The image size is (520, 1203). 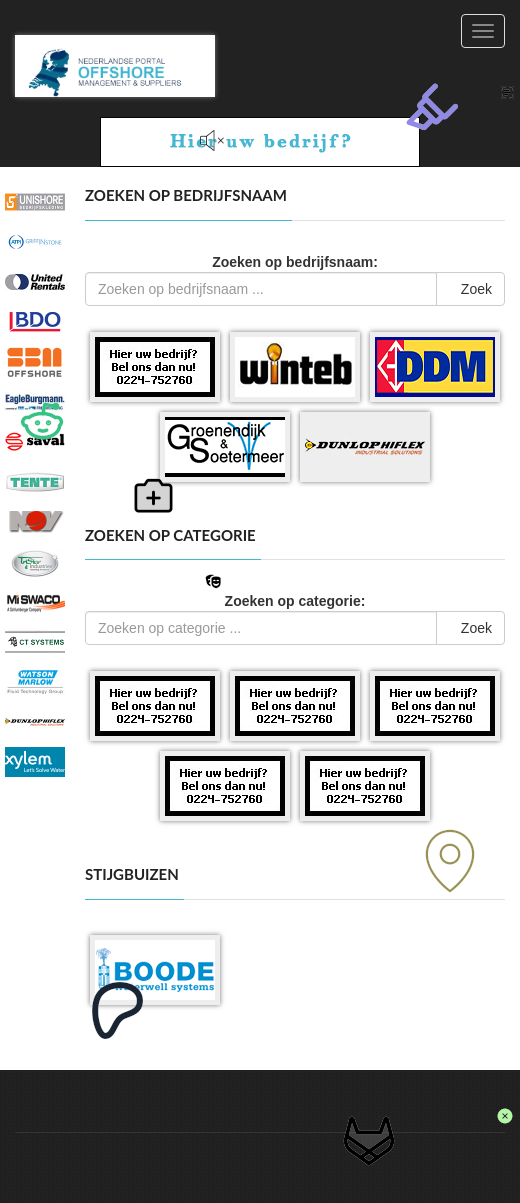 What do you see at coordinates (450, 861) in the screenshot?
I see `view or set a location on the map` at bounding box center [450, 861].